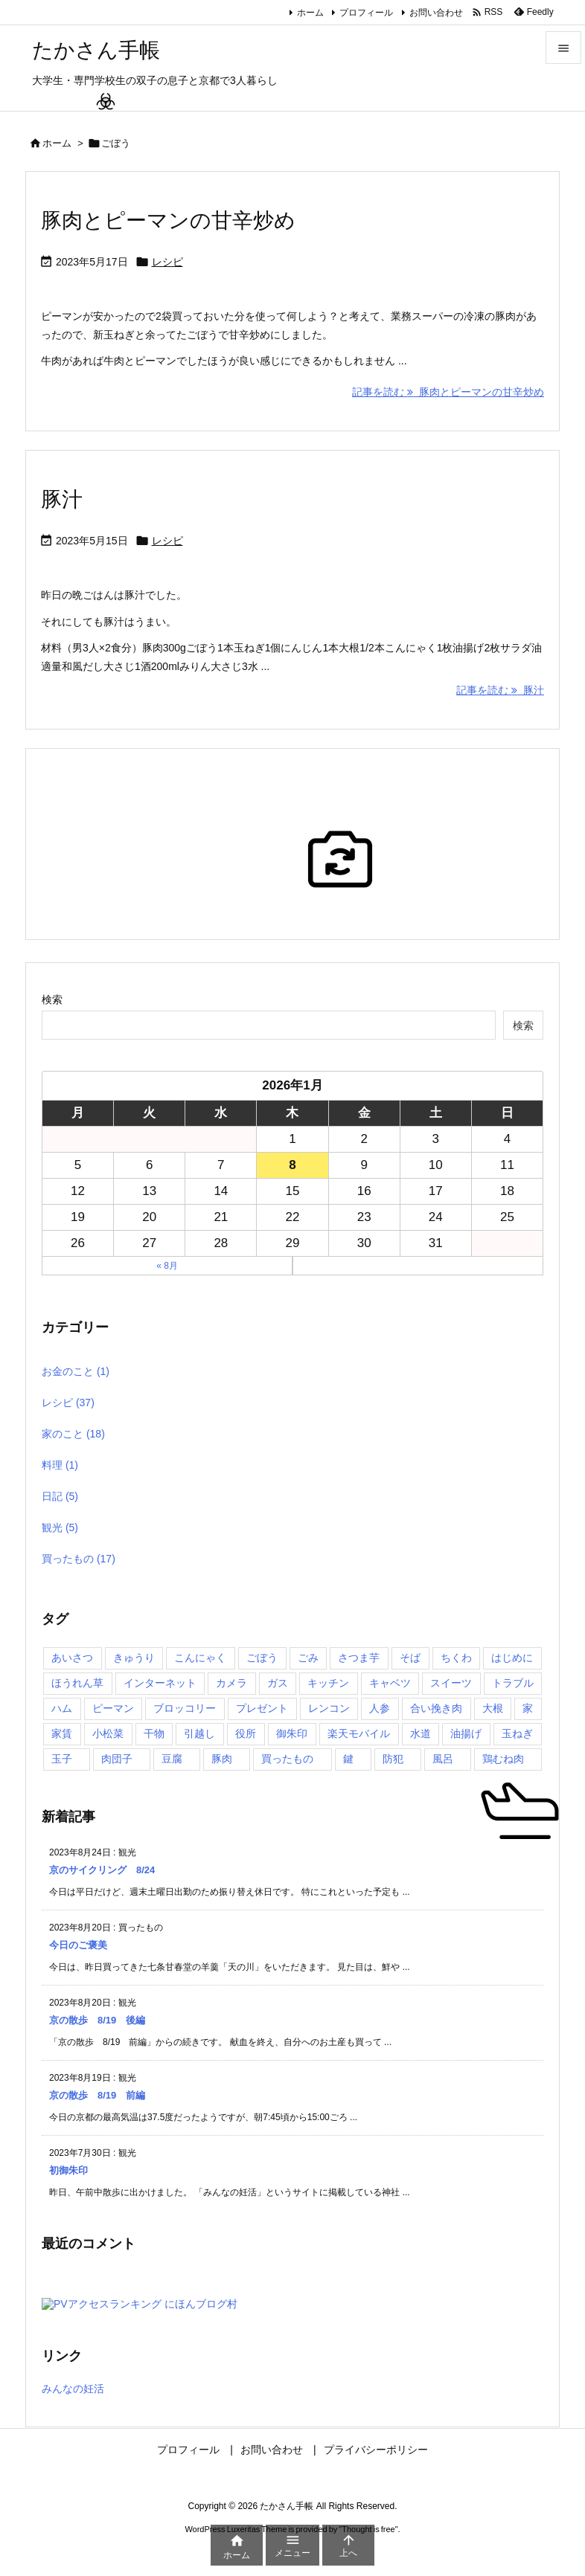  I want to click on indicates flight mode is active, so click(520, 1808).